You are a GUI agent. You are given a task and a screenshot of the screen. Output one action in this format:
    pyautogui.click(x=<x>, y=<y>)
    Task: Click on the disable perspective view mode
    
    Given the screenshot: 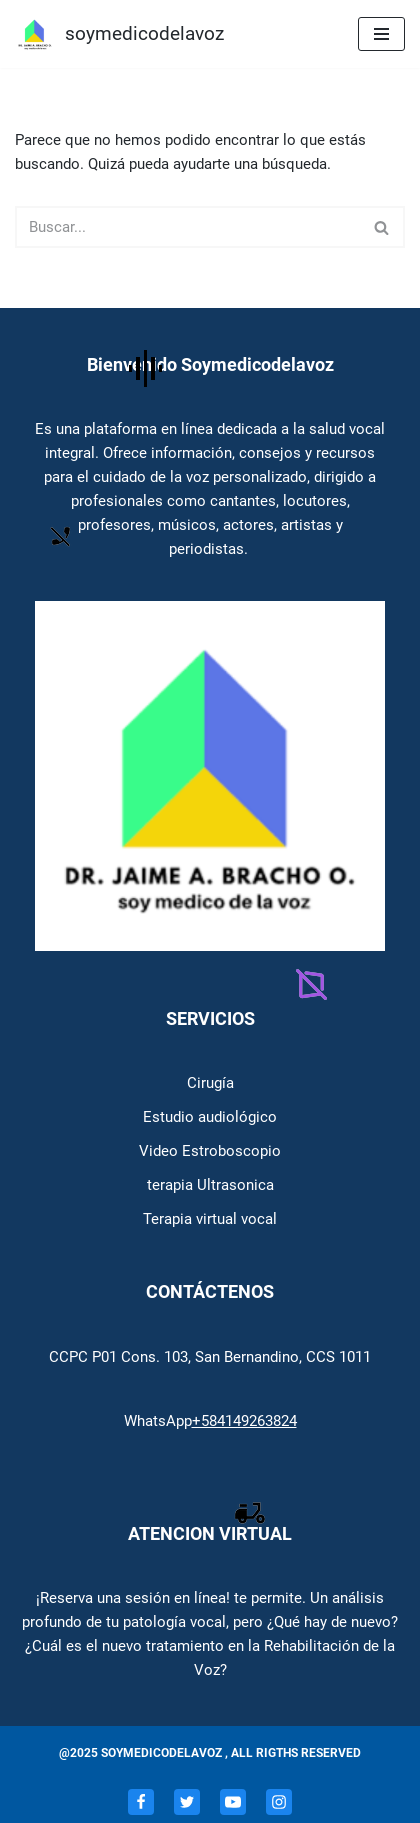 What is the action you would take?
    pyautogui.click(x=311, y=984)
    